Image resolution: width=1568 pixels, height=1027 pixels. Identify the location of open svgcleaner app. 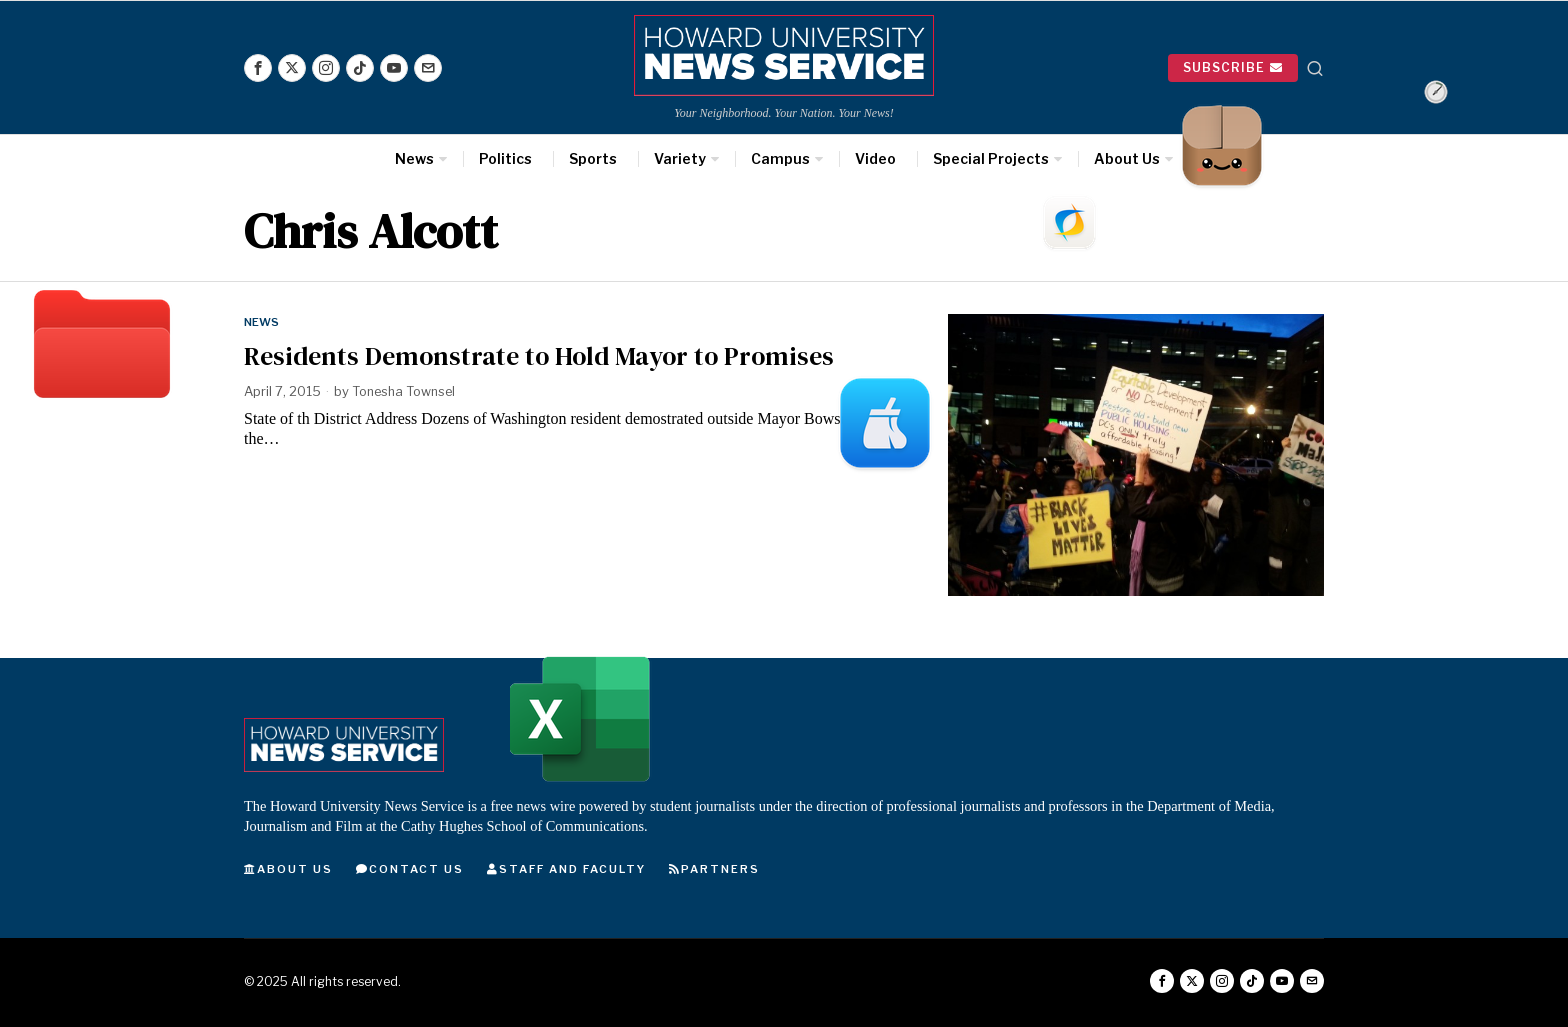
(885, 423).